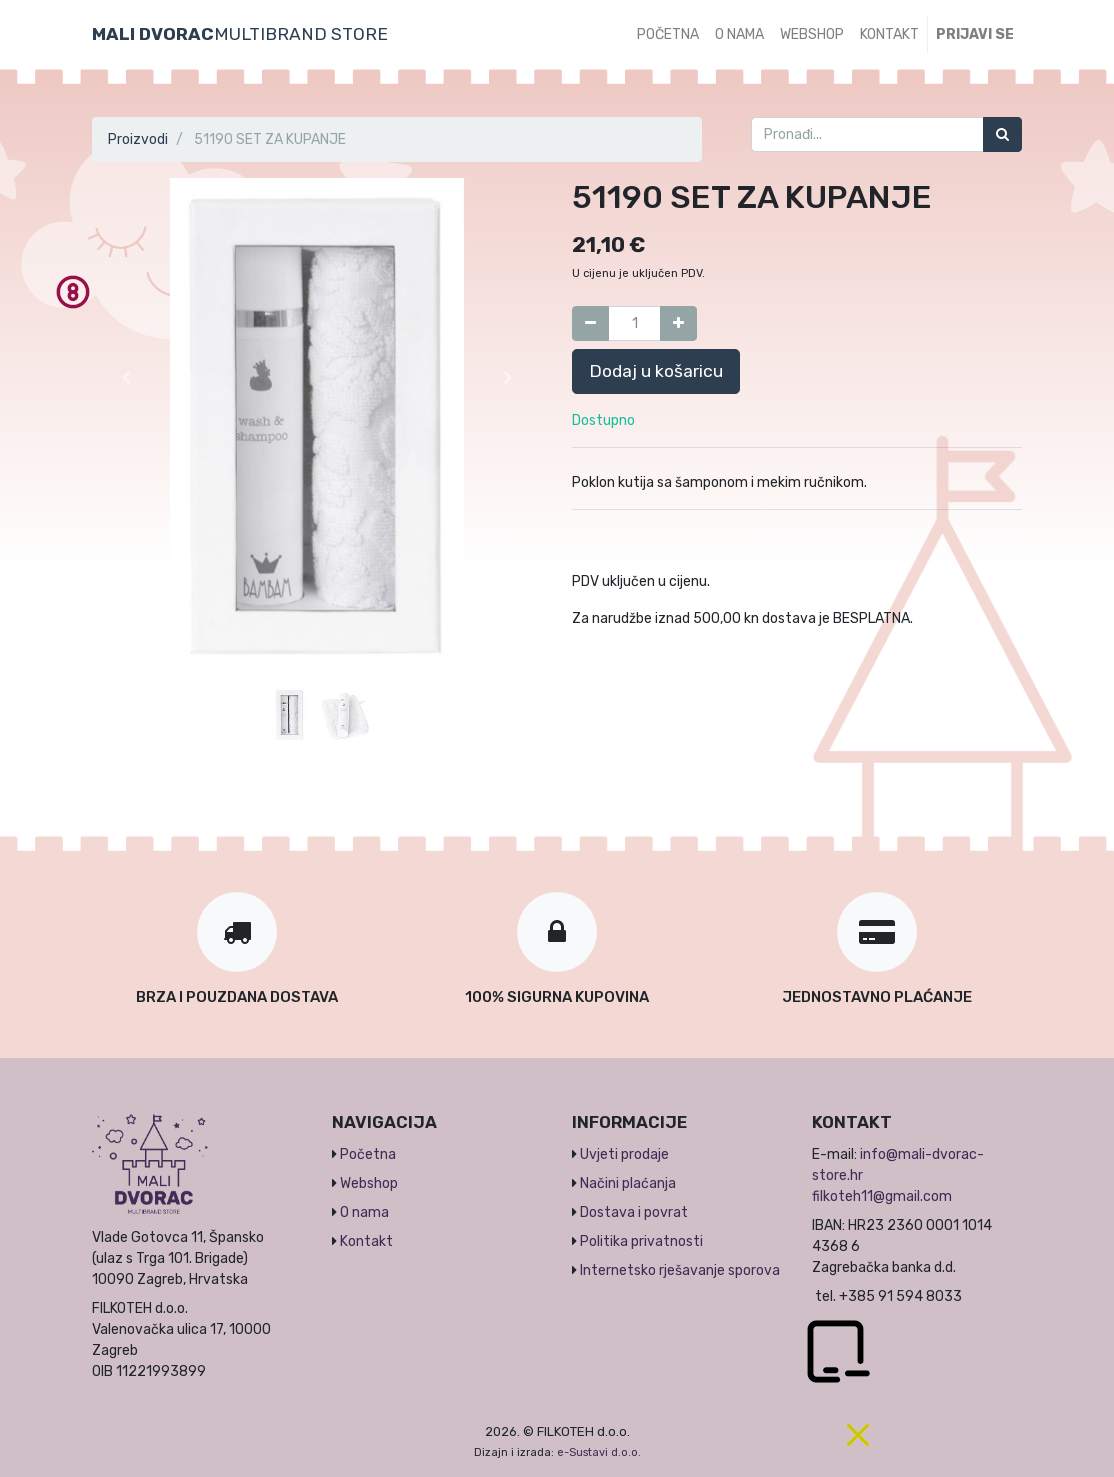 The image size is (1114, 1477). Describe the element at coordinates (858, 1435) in the screenshot. I see `close a window or dialog` at that location.